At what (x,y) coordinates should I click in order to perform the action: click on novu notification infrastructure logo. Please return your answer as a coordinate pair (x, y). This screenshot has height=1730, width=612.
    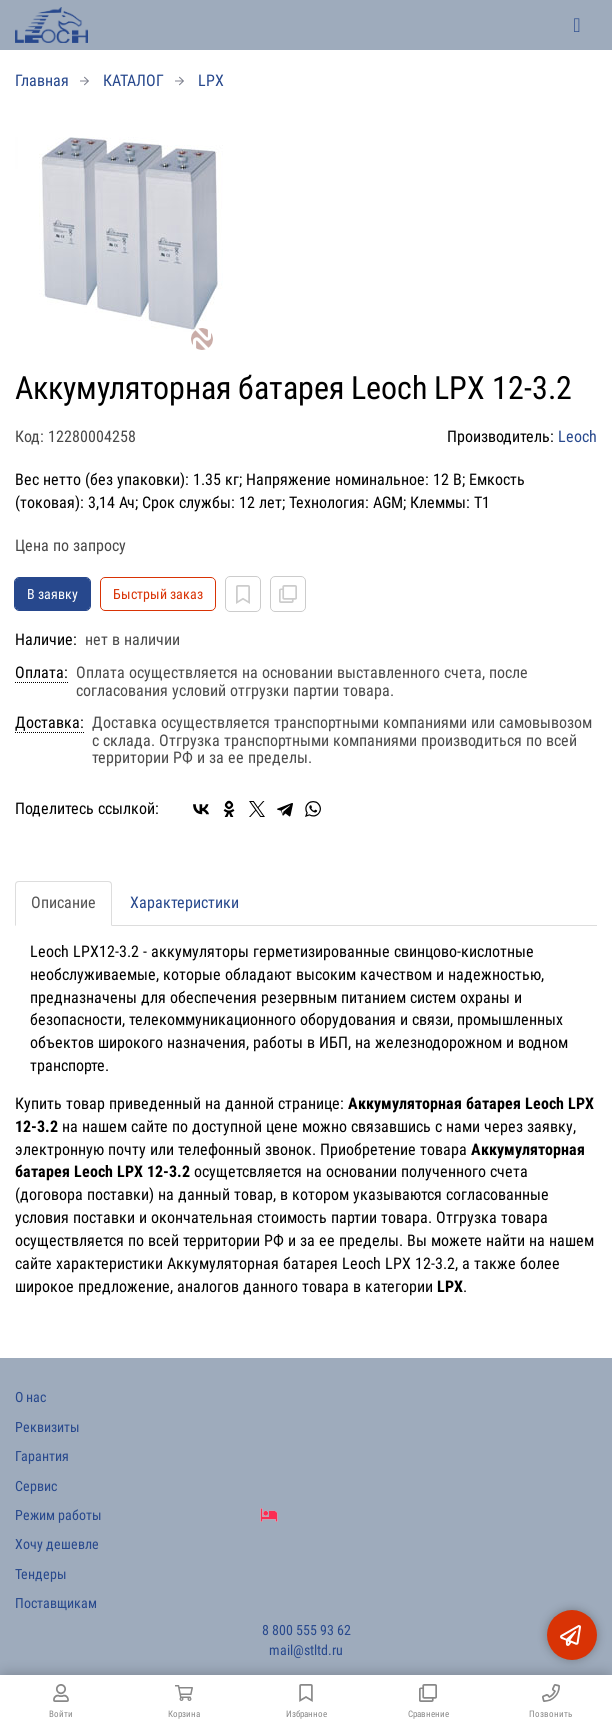
    Looking at the image, I should click on (202, 339).